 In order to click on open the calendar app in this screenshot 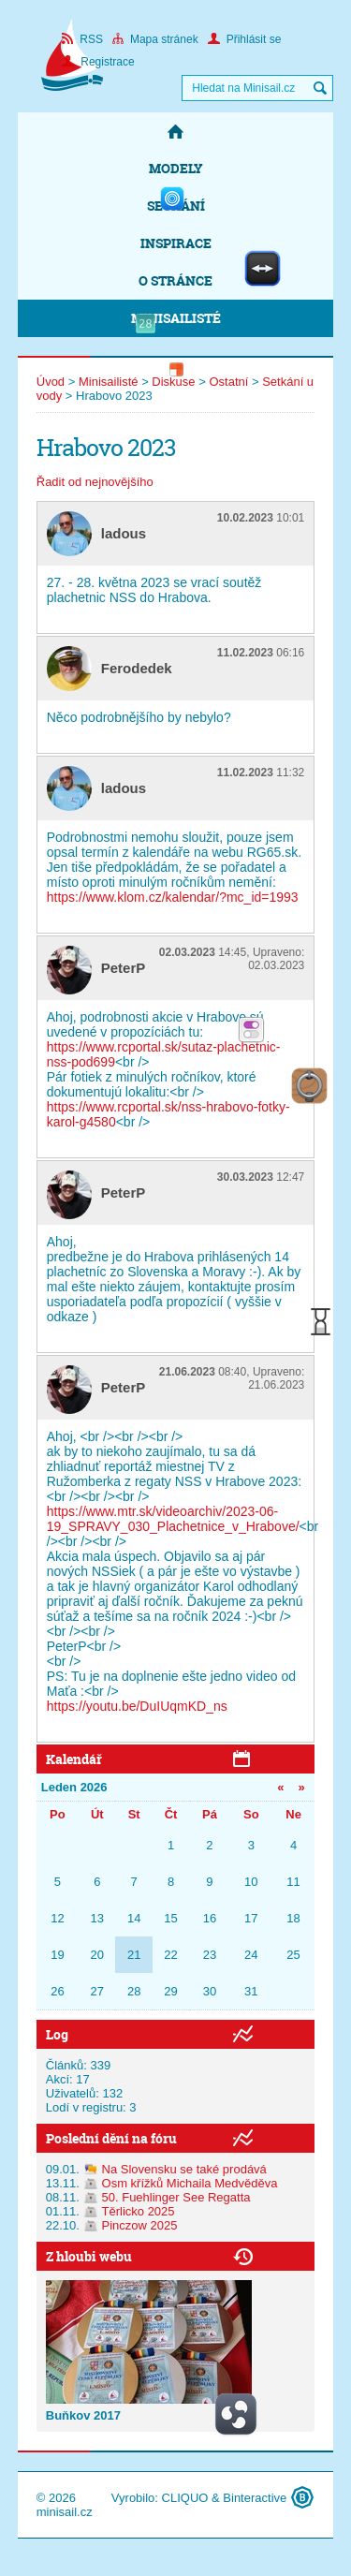, I will do `click(145, 323)`.